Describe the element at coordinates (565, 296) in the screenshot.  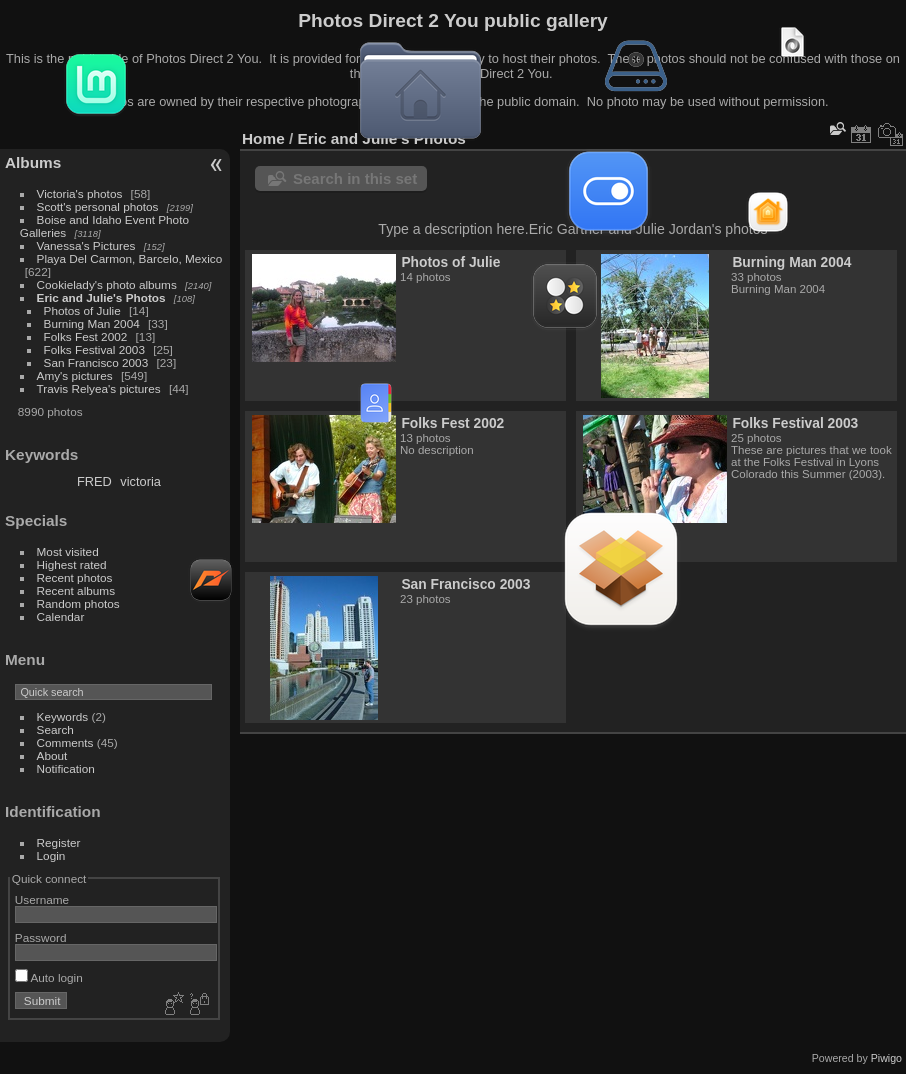
I see `launch iagno reversi board game` at that location.